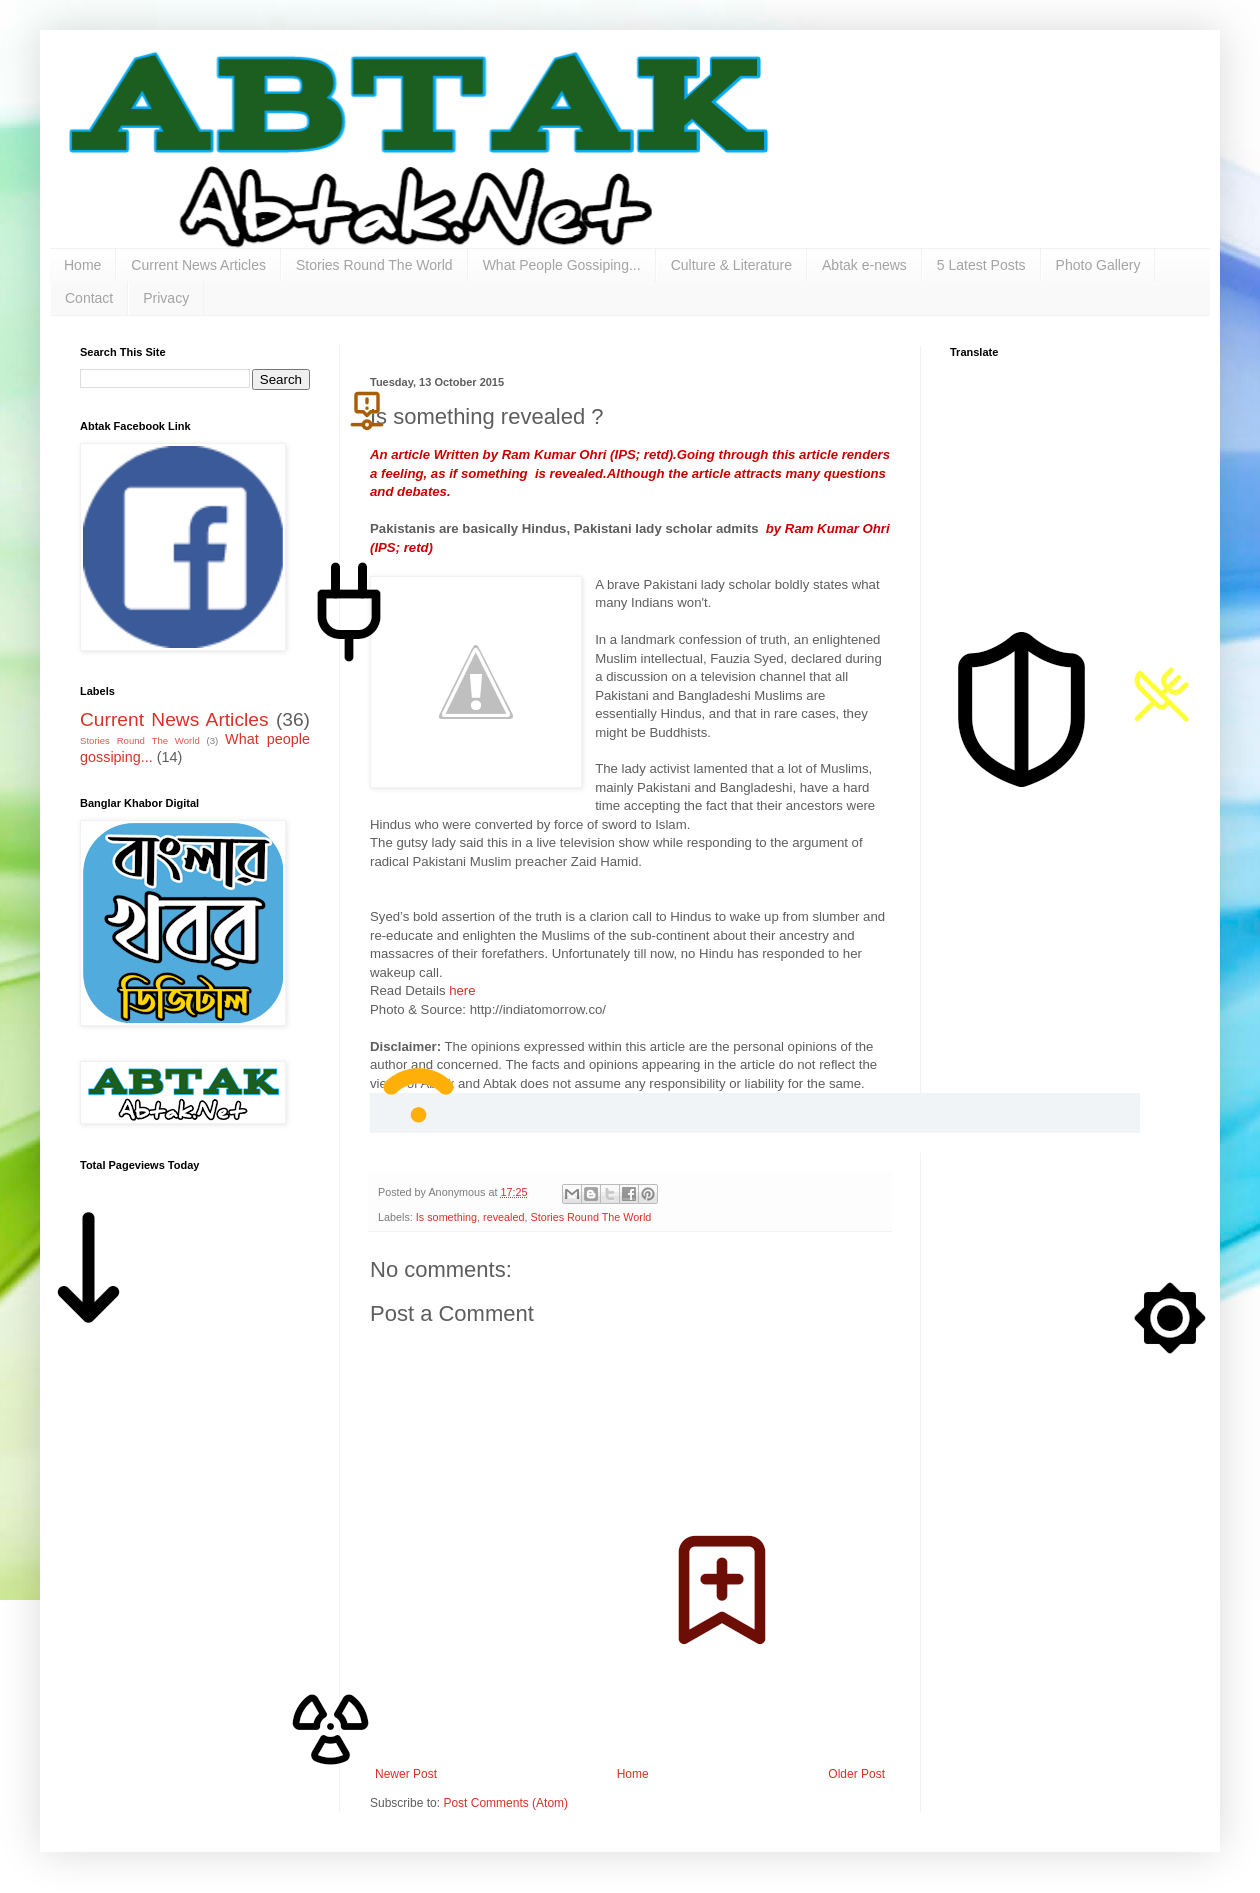 This screenshot has height=1893, width=1260. I want to click on indicates hazardous or radioactive content warning, so click(330, 1726).